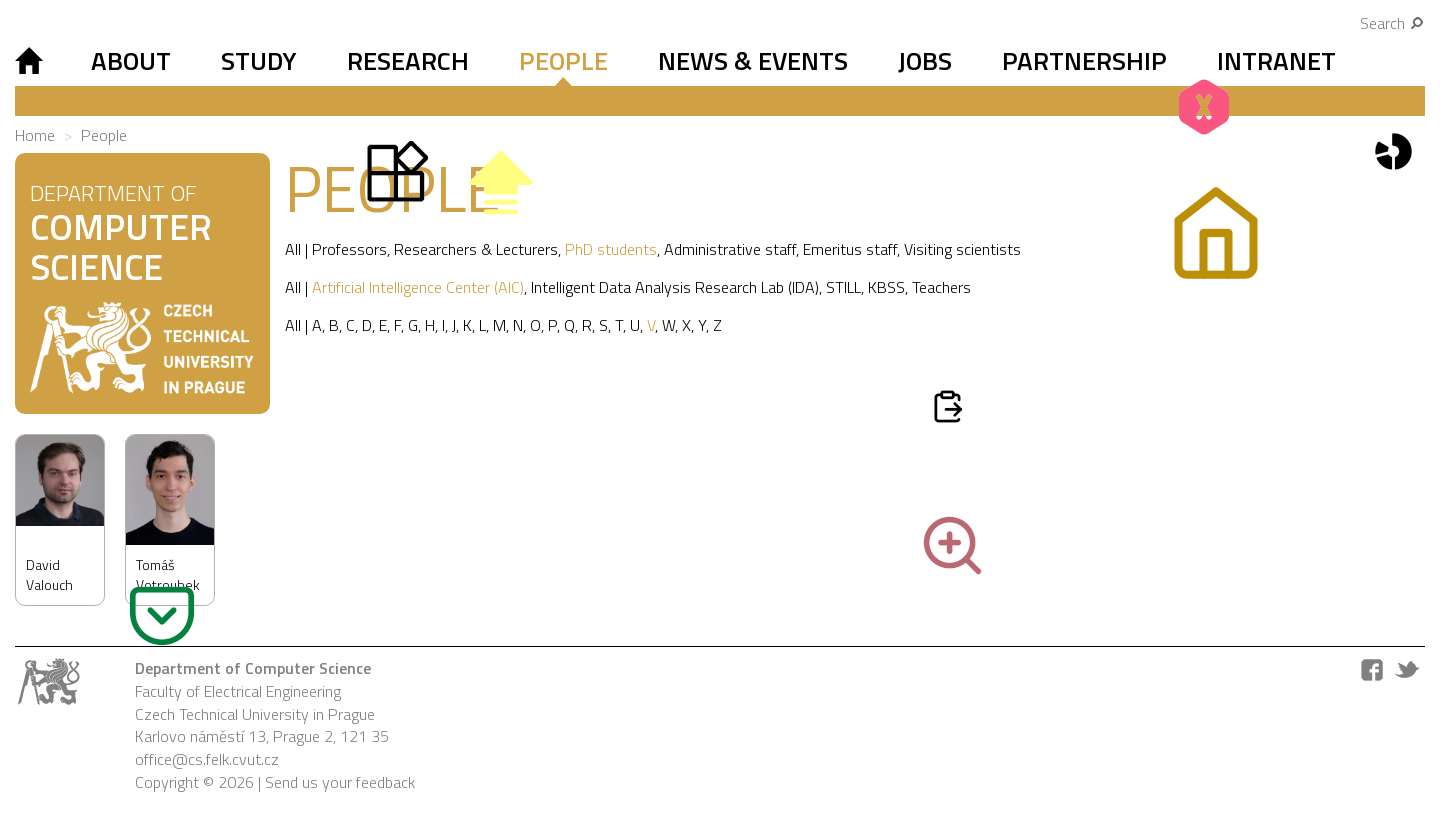 The image size is (1440, 814). Describe the element at coordinates (947, 406) in the screenshot. I see `paste content from clipboard` at that location.